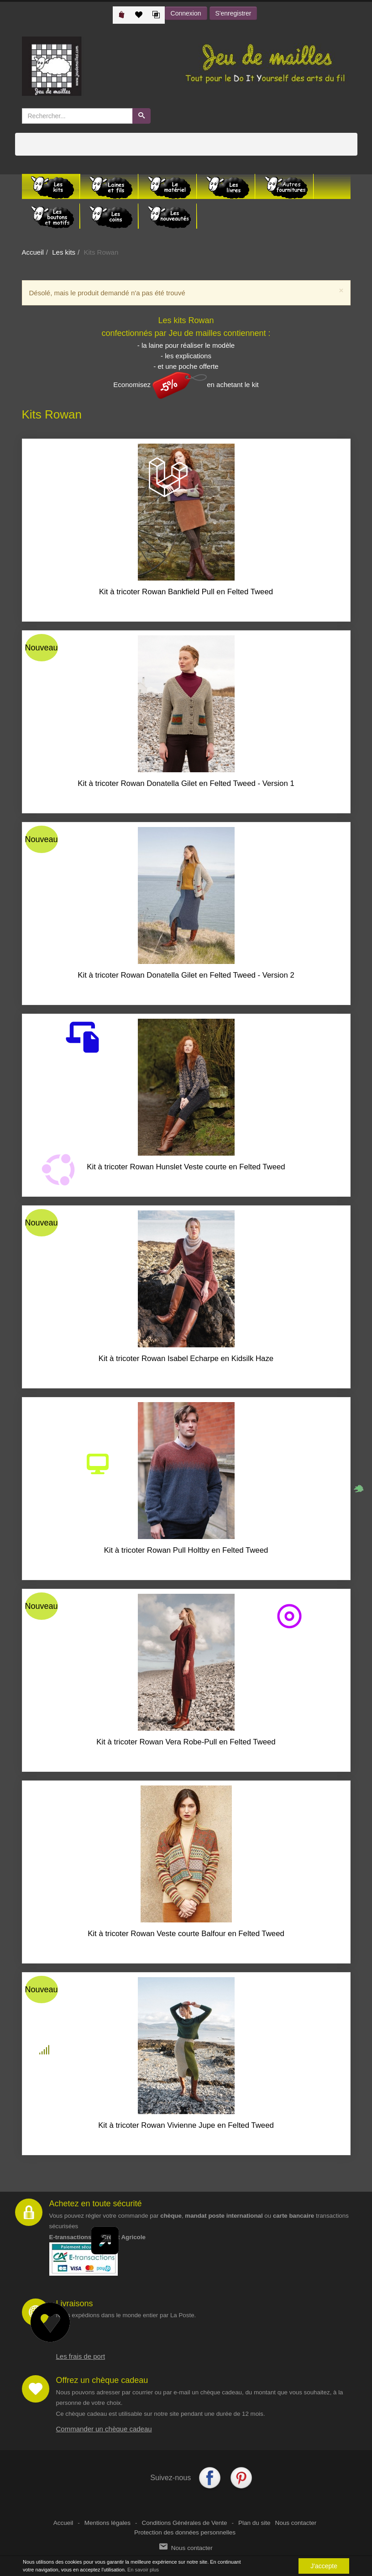  Describe the element at coordinates (168, 477) in the screenshot. I see `laravel framework logo` at that location.